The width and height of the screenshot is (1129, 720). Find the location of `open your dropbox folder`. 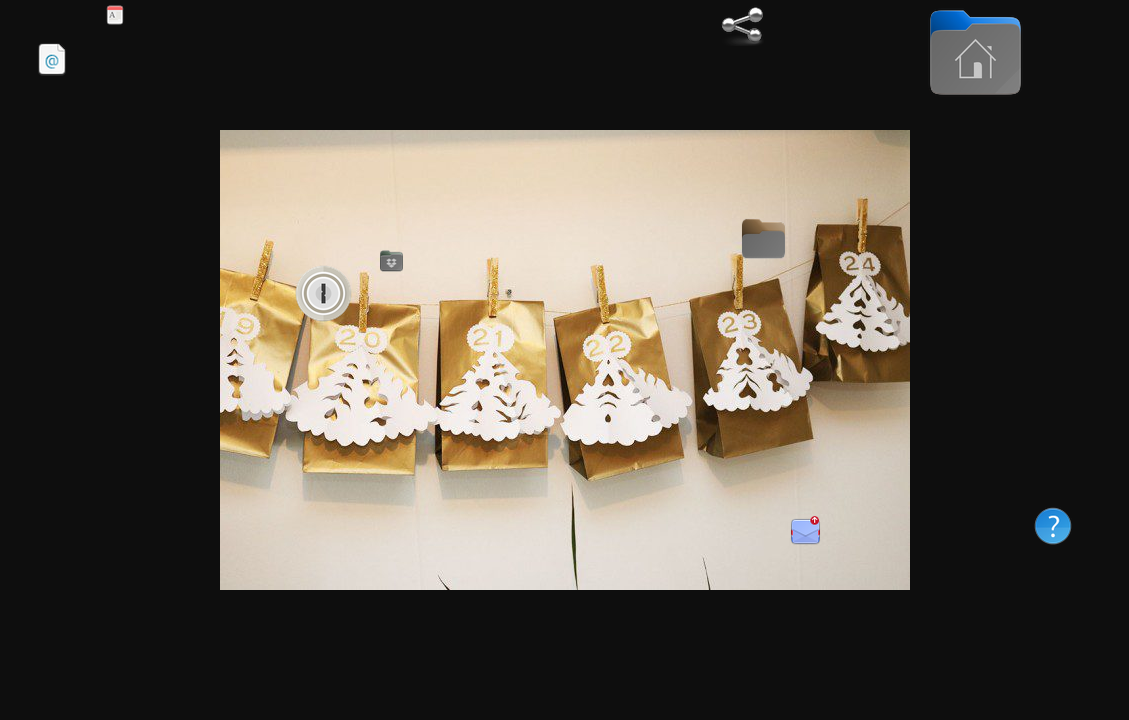

open your dropbox folder is located at coordinates (391, 260).